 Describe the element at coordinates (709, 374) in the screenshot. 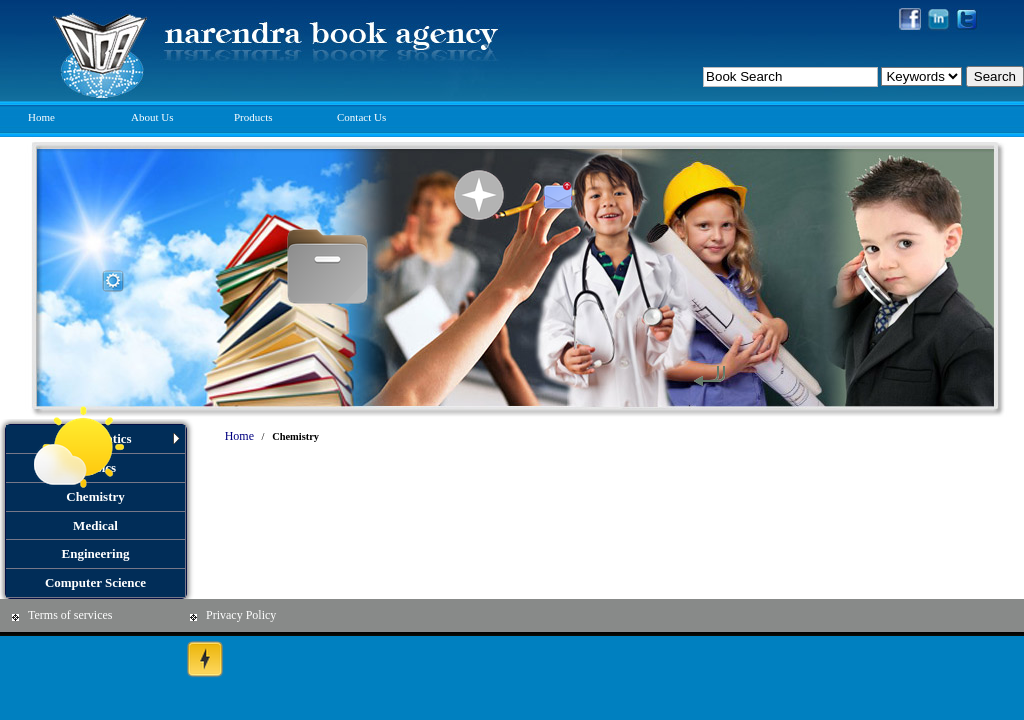

I see `reply to all recipients in an email thread` at that location.